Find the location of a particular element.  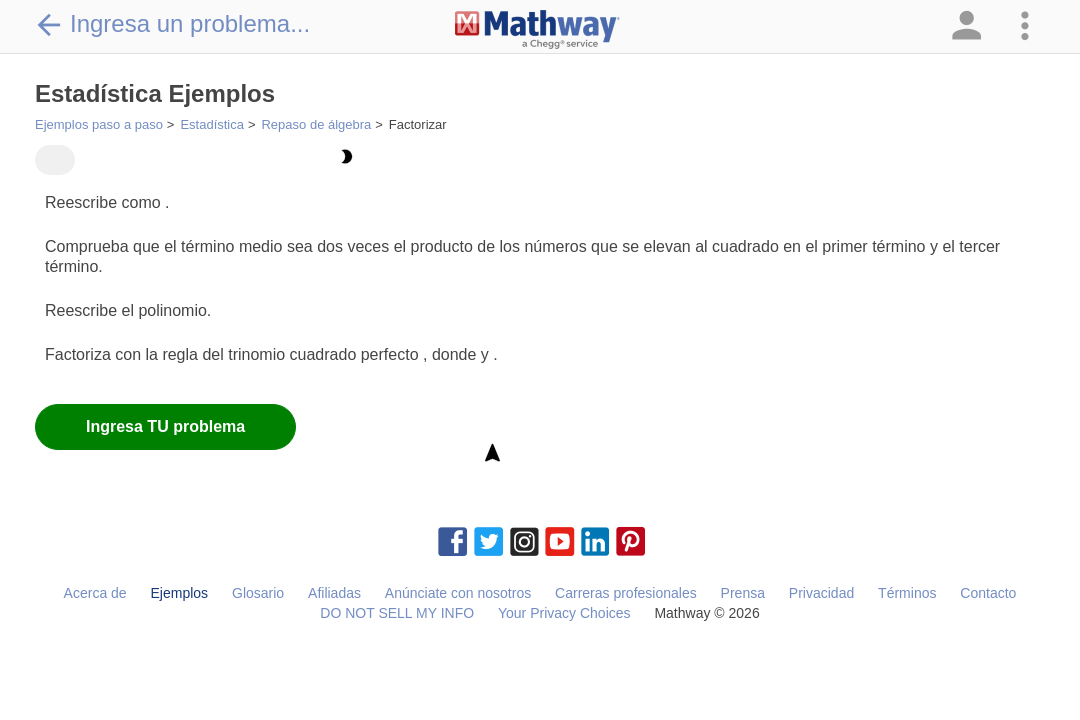

start navigation to destination is located at coordinates (492, 452).